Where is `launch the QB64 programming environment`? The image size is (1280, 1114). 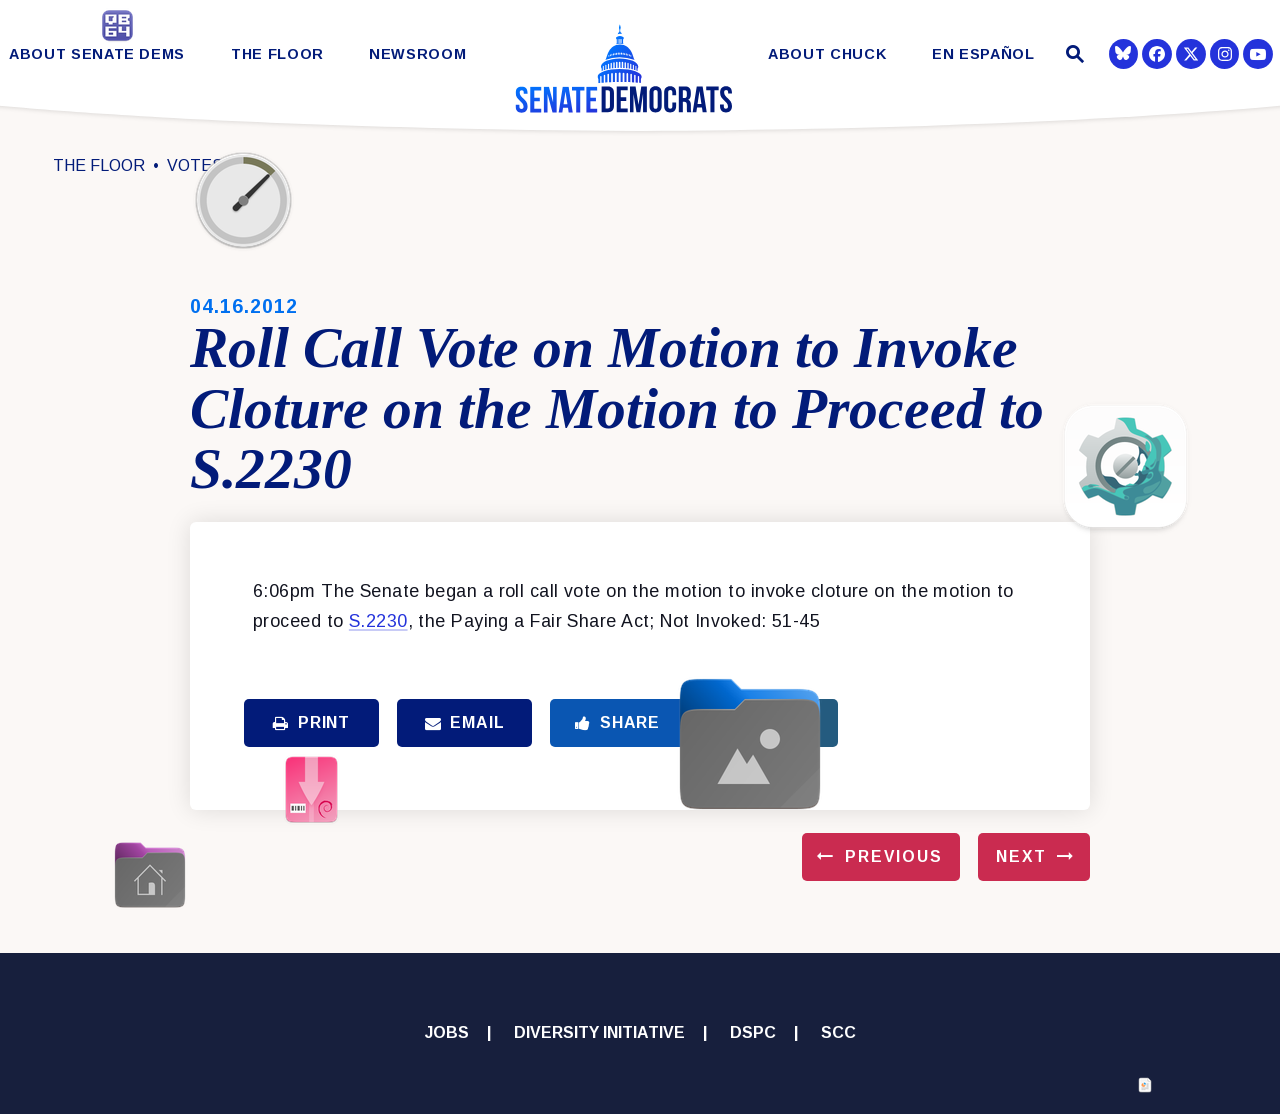 launch the QB64 programming environment is located at coordinates (117, 25).